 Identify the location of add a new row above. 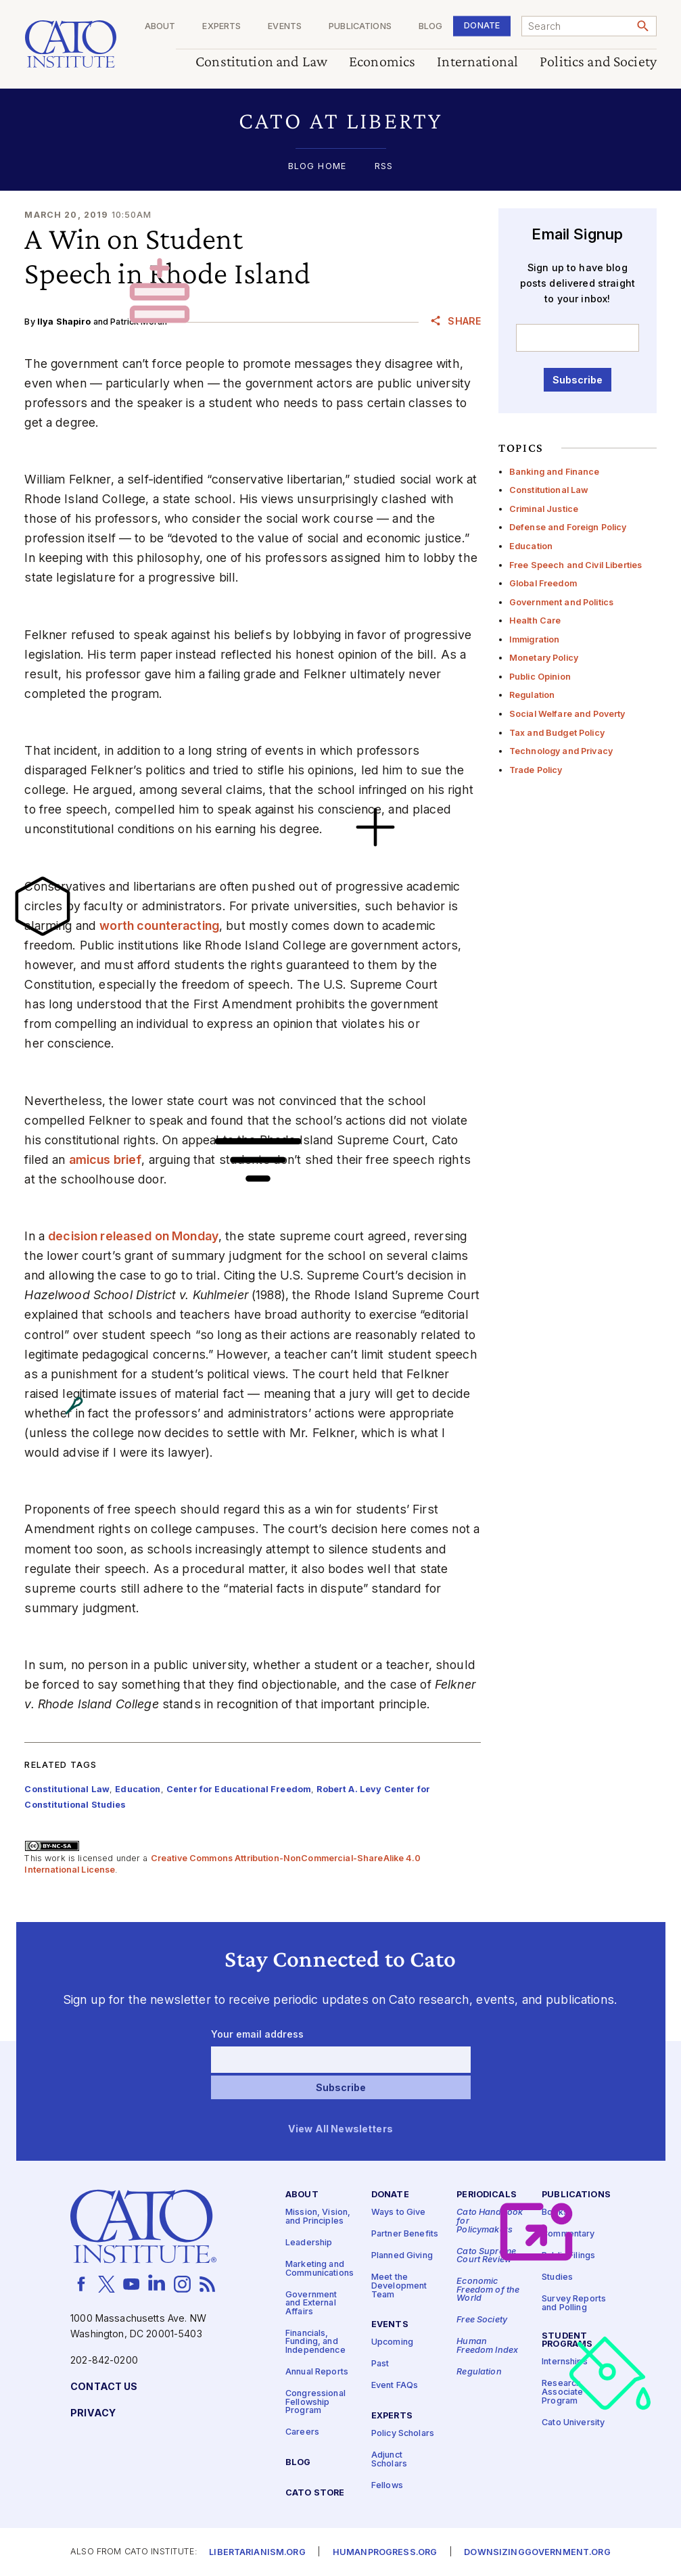
(160, 296).